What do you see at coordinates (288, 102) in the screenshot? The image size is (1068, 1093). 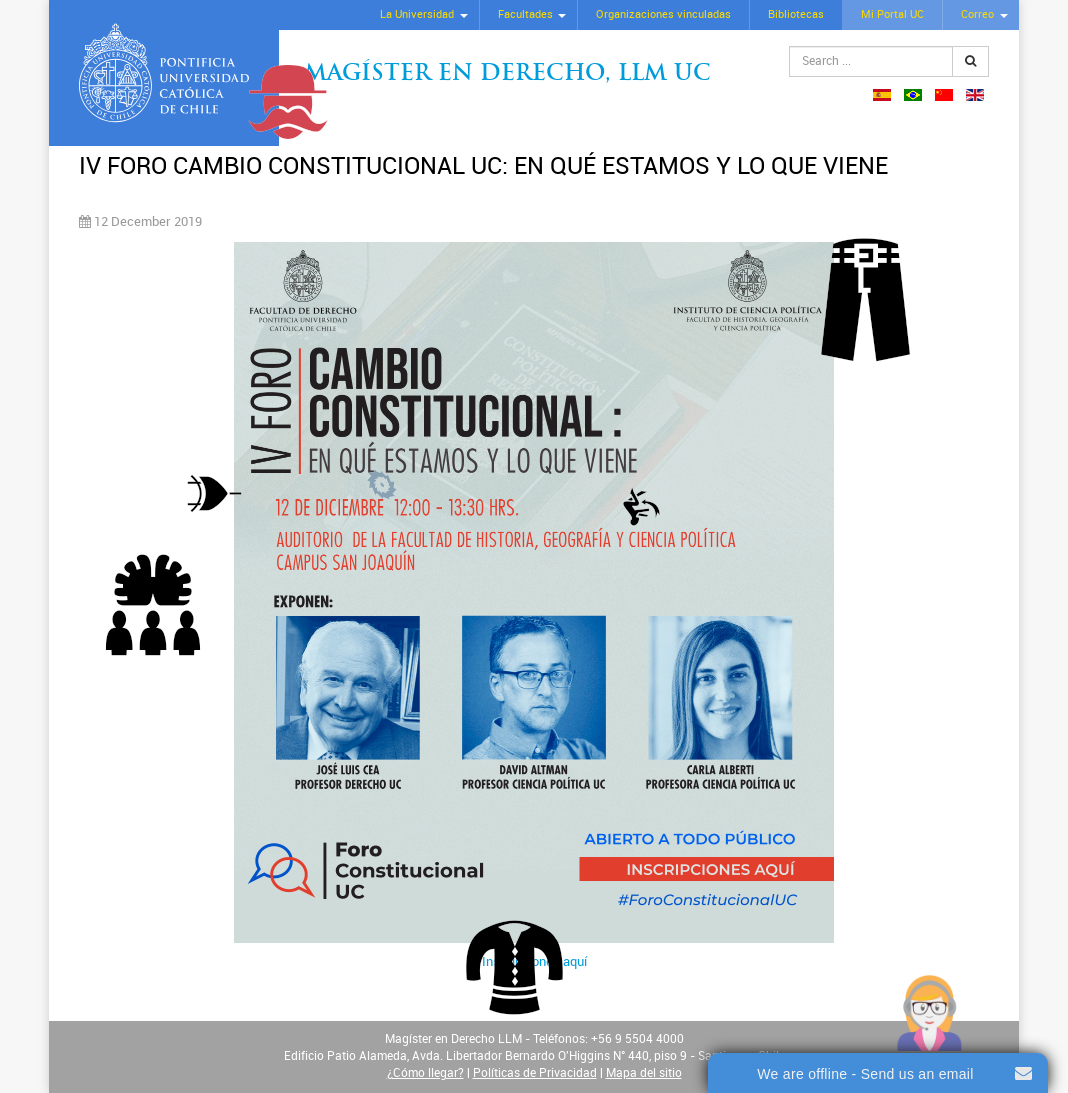 I see `select a gentleman or vintage character avatar` at bounding box center [288, 102].